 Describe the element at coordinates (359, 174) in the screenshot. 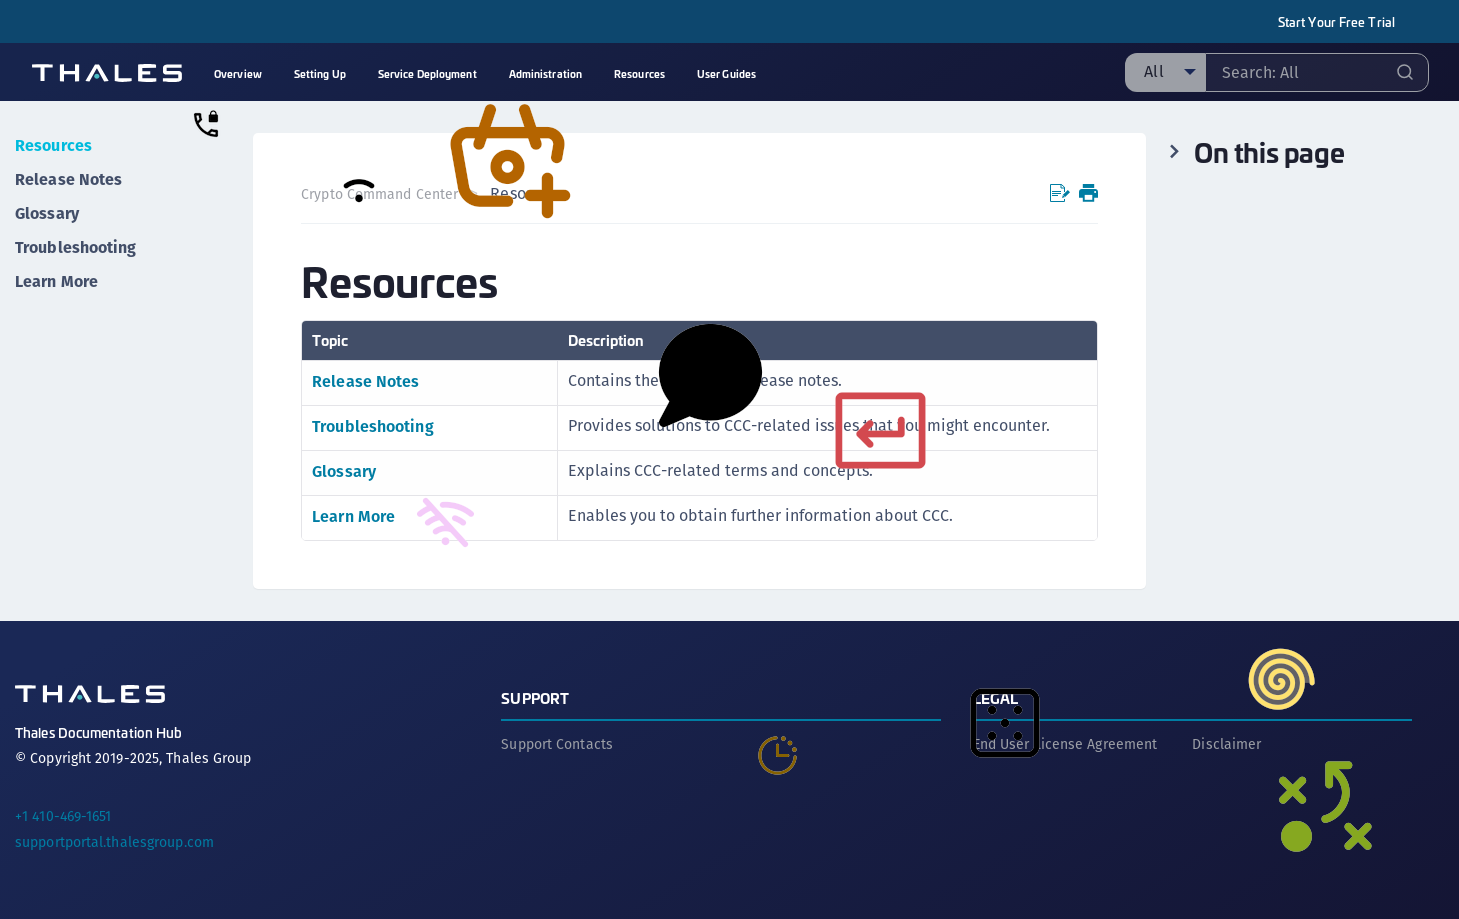

I see `indicates weak wifi signal strength` at that location.